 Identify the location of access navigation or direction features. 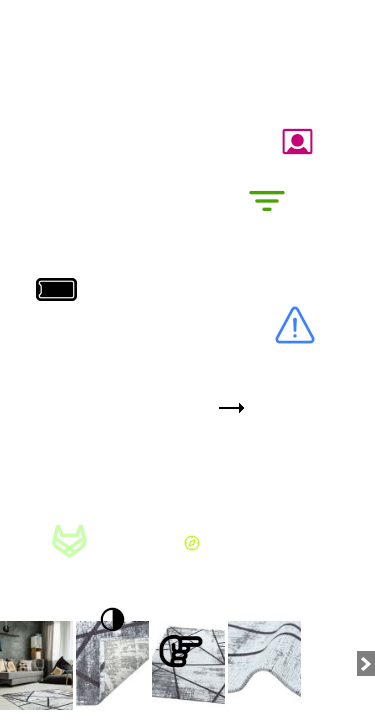
(192, 543).